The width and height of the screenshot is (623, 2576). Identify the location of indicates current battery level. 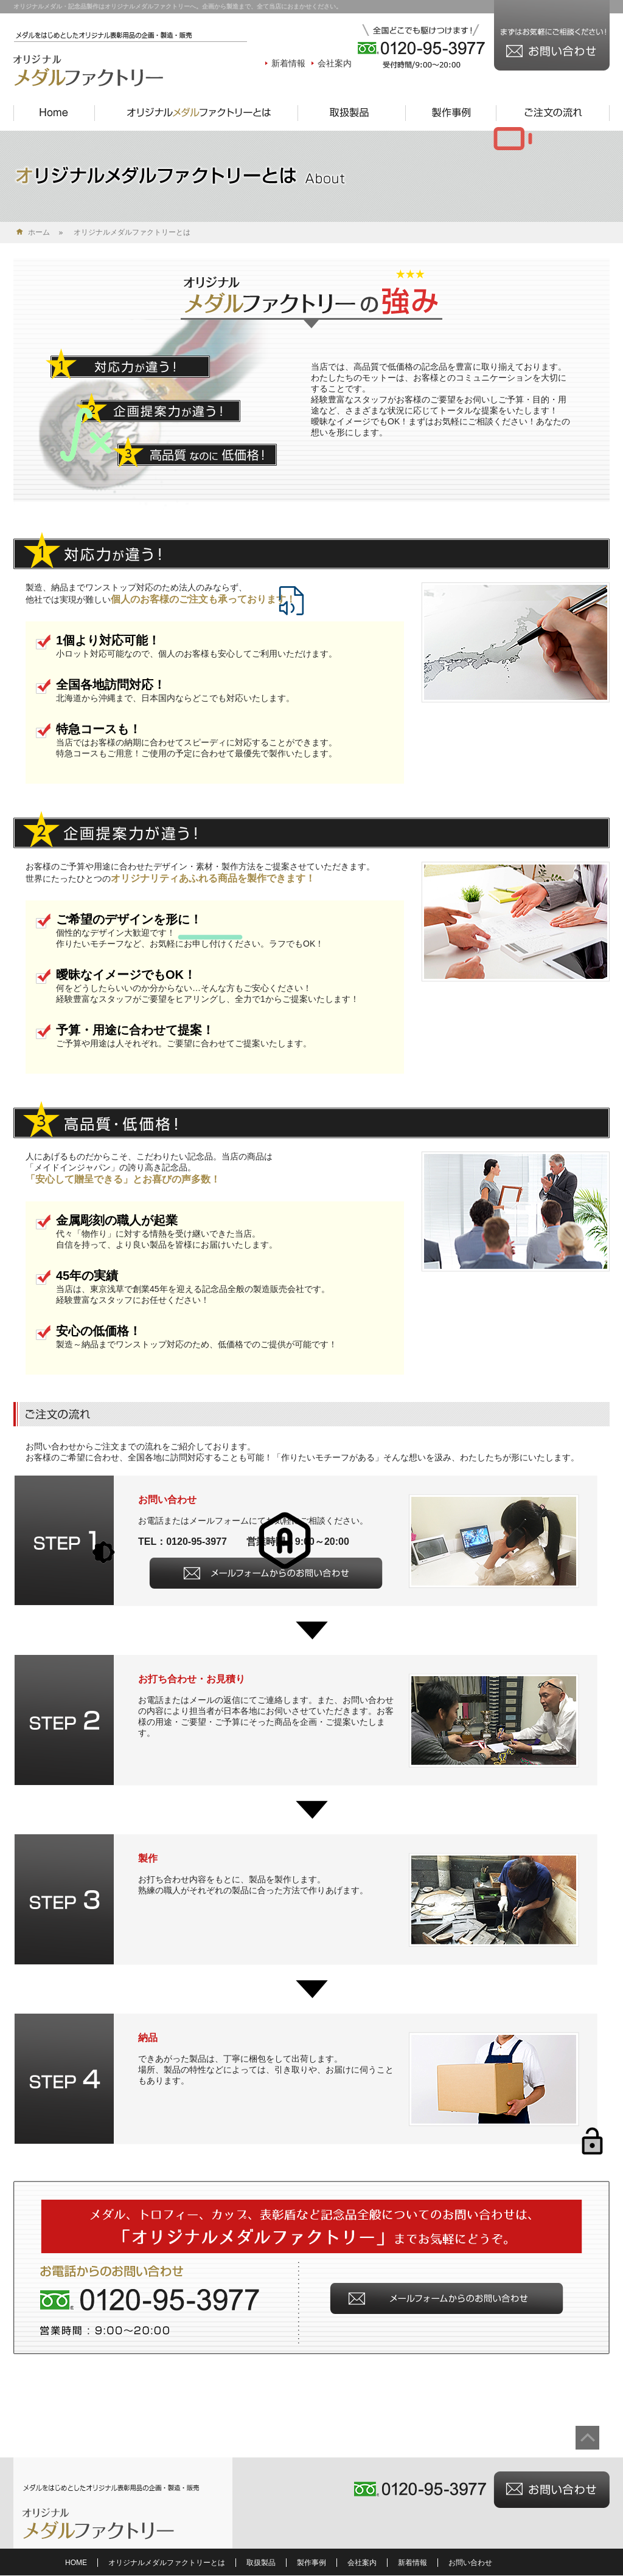
(513, 139).